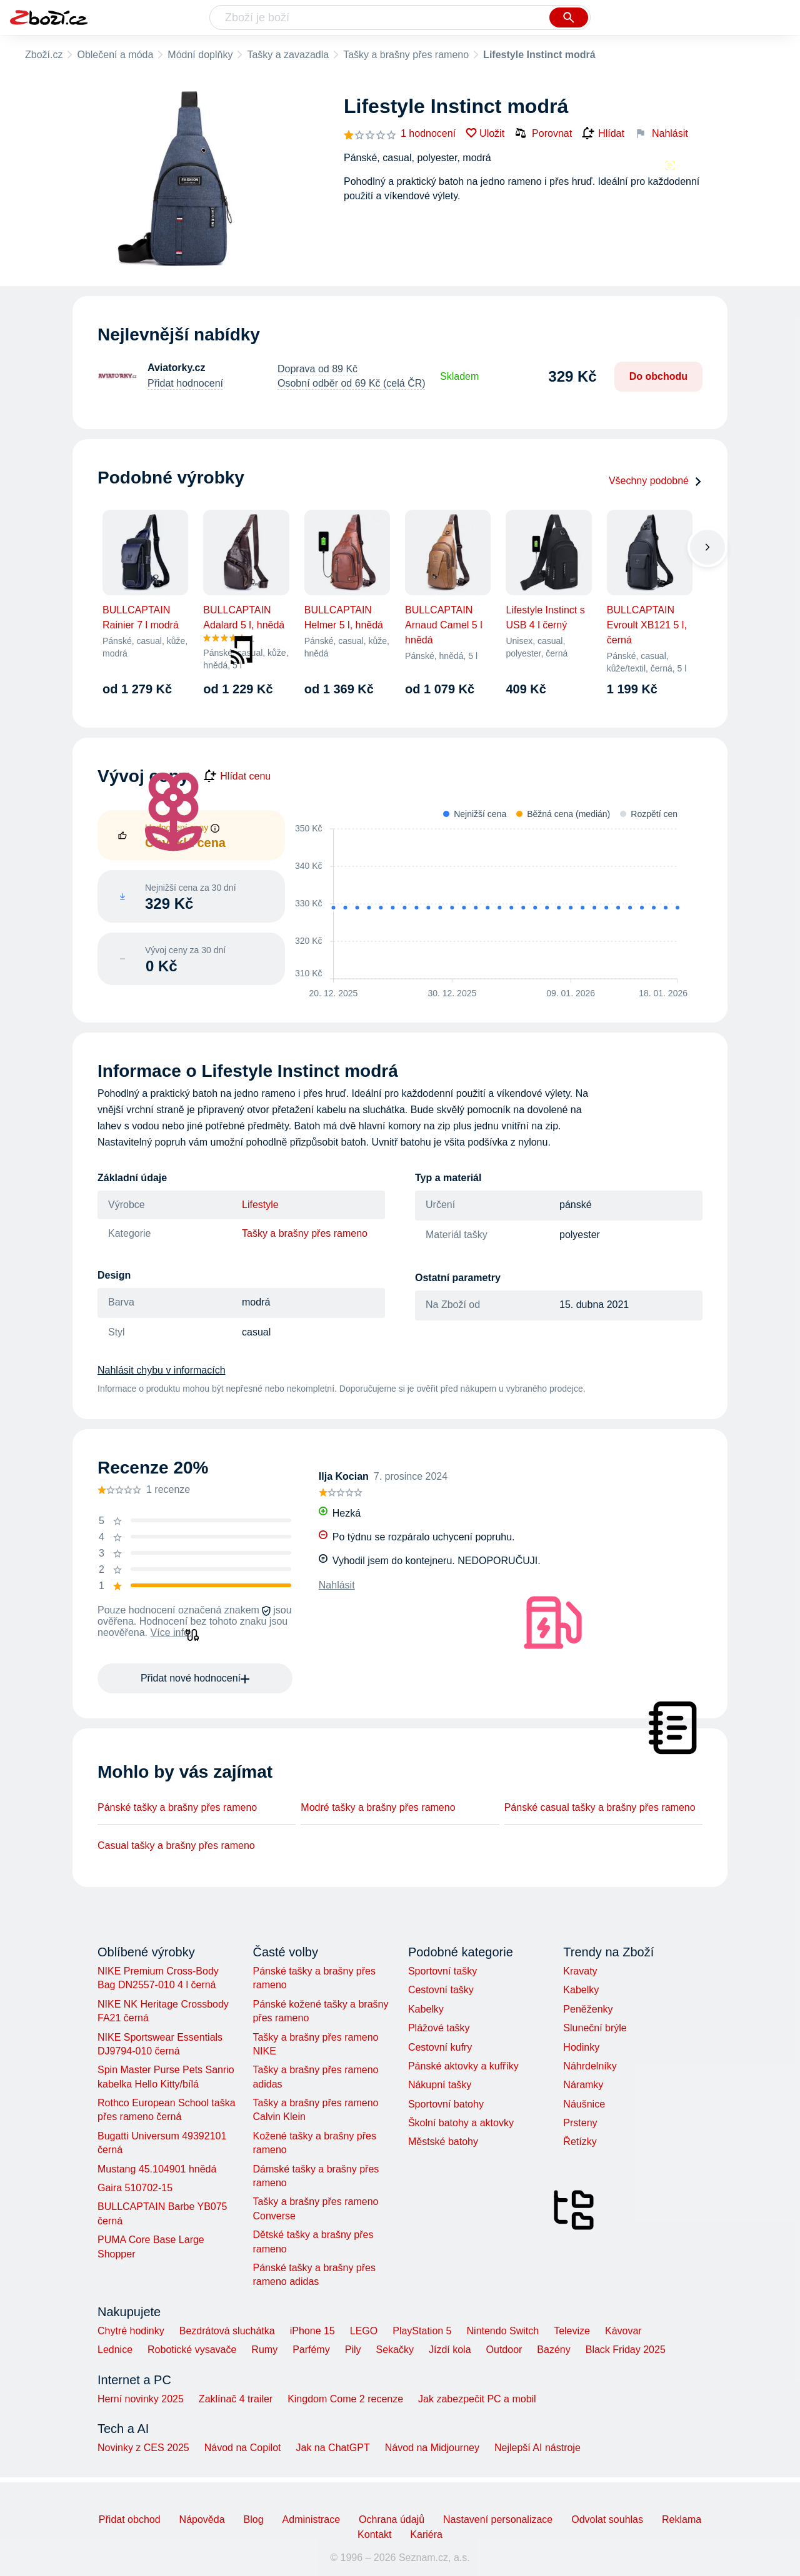  What do you see at coordinates (670, 166) in the screenshot?
I see `scan document to extract text` at bounding box center [670, 166].